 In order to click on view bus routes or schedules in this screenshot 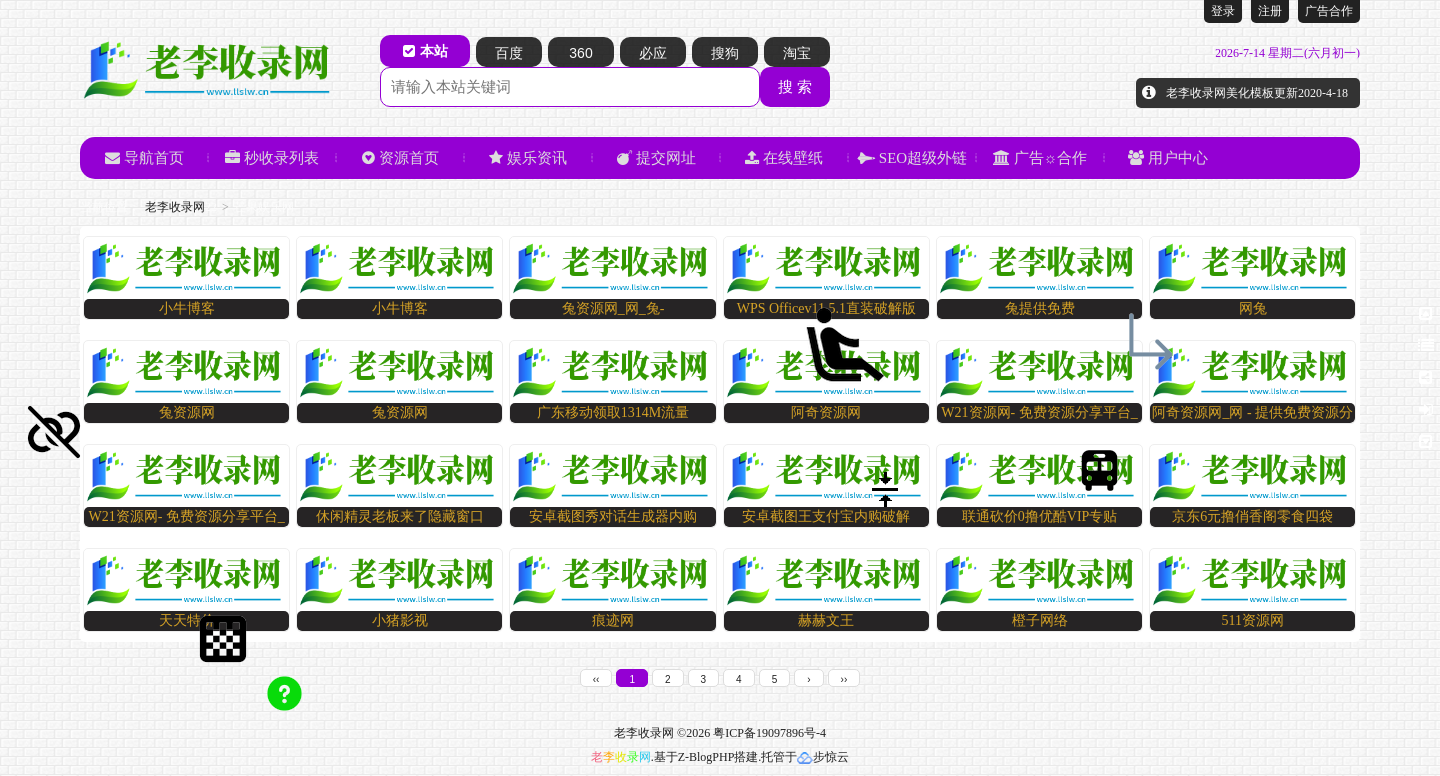, I will do `click(1099, 470)`.